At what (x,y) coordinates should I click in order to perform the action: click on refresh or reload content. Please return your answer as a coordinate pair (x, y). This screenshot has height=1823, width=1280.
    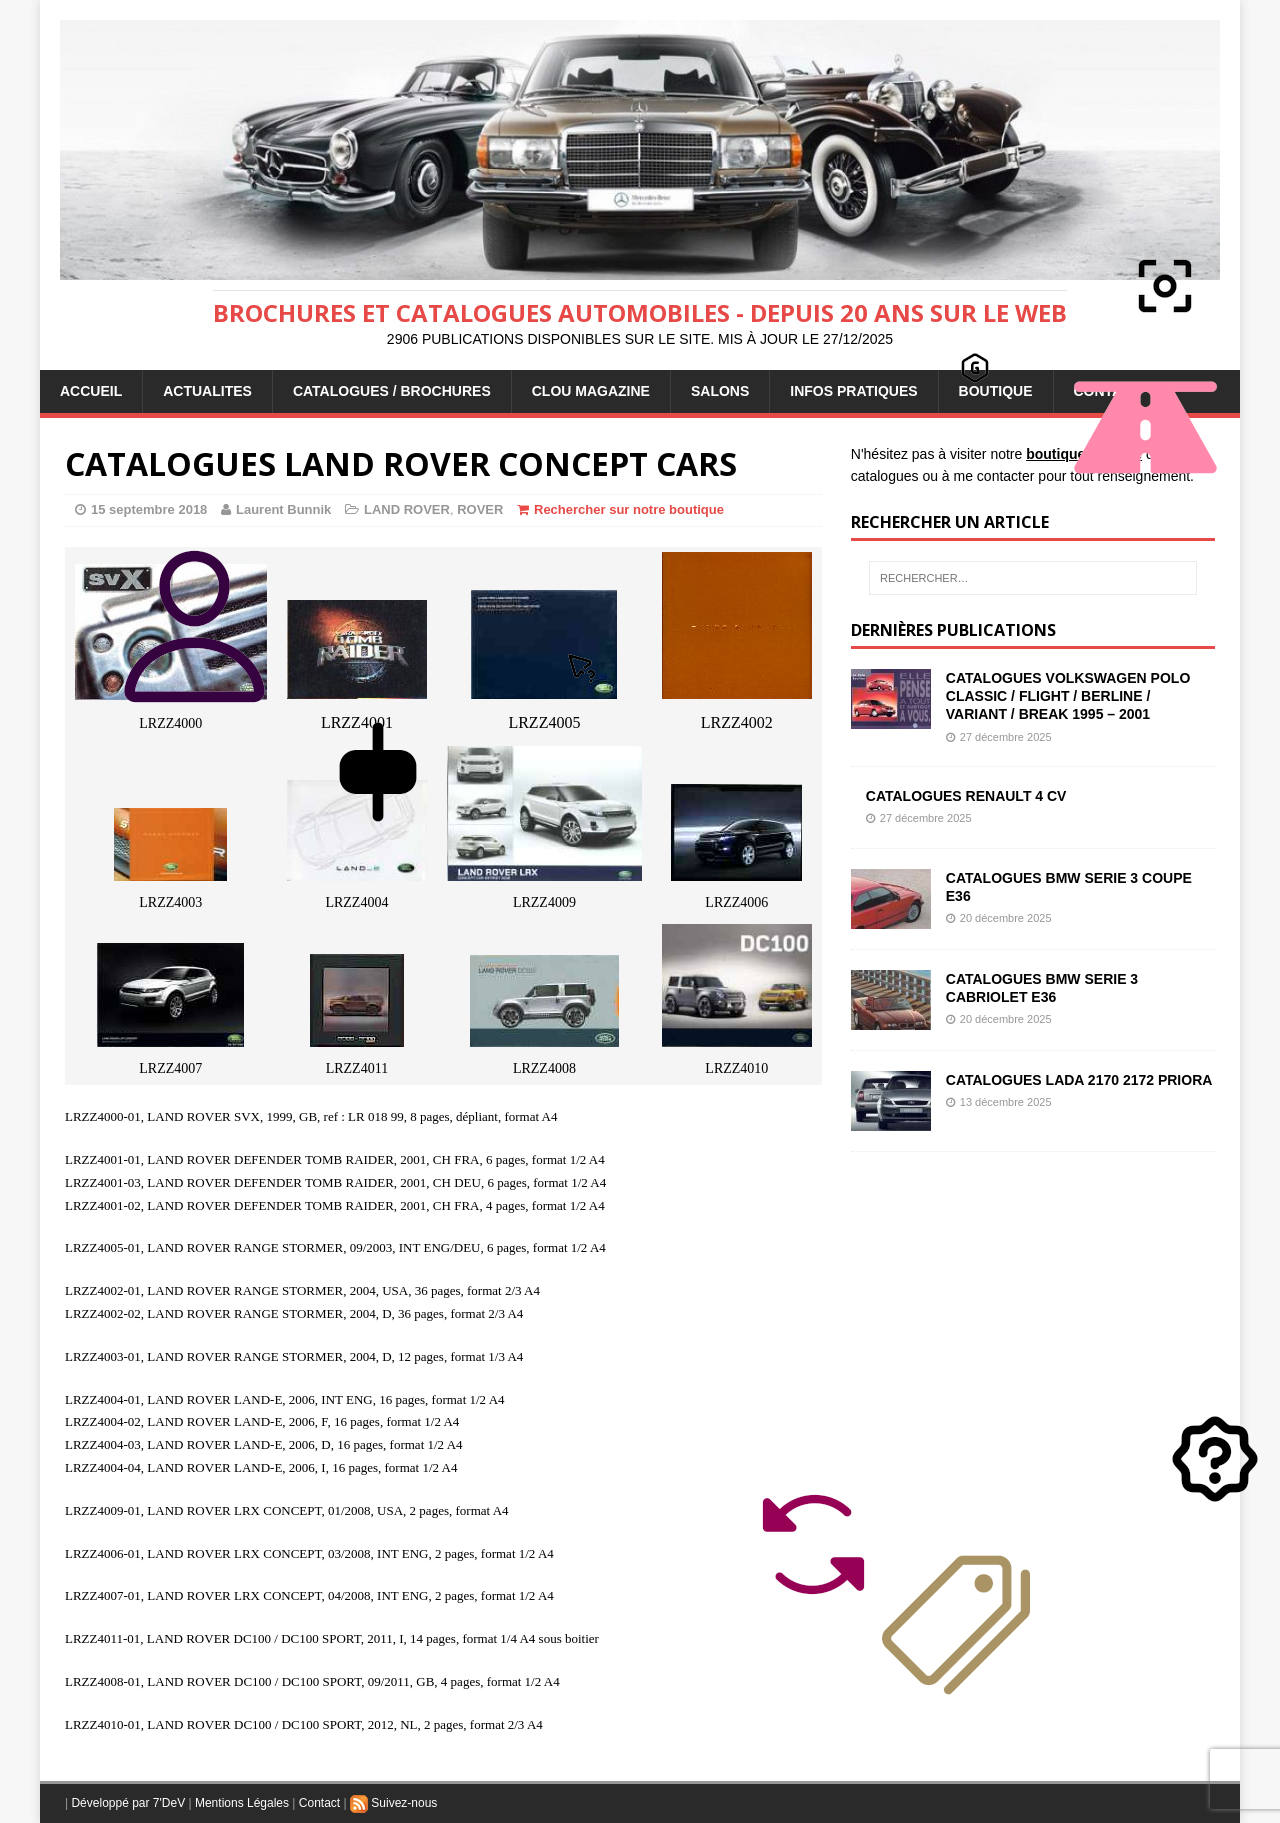
    Looking at the image, I should click on (813, 1544).